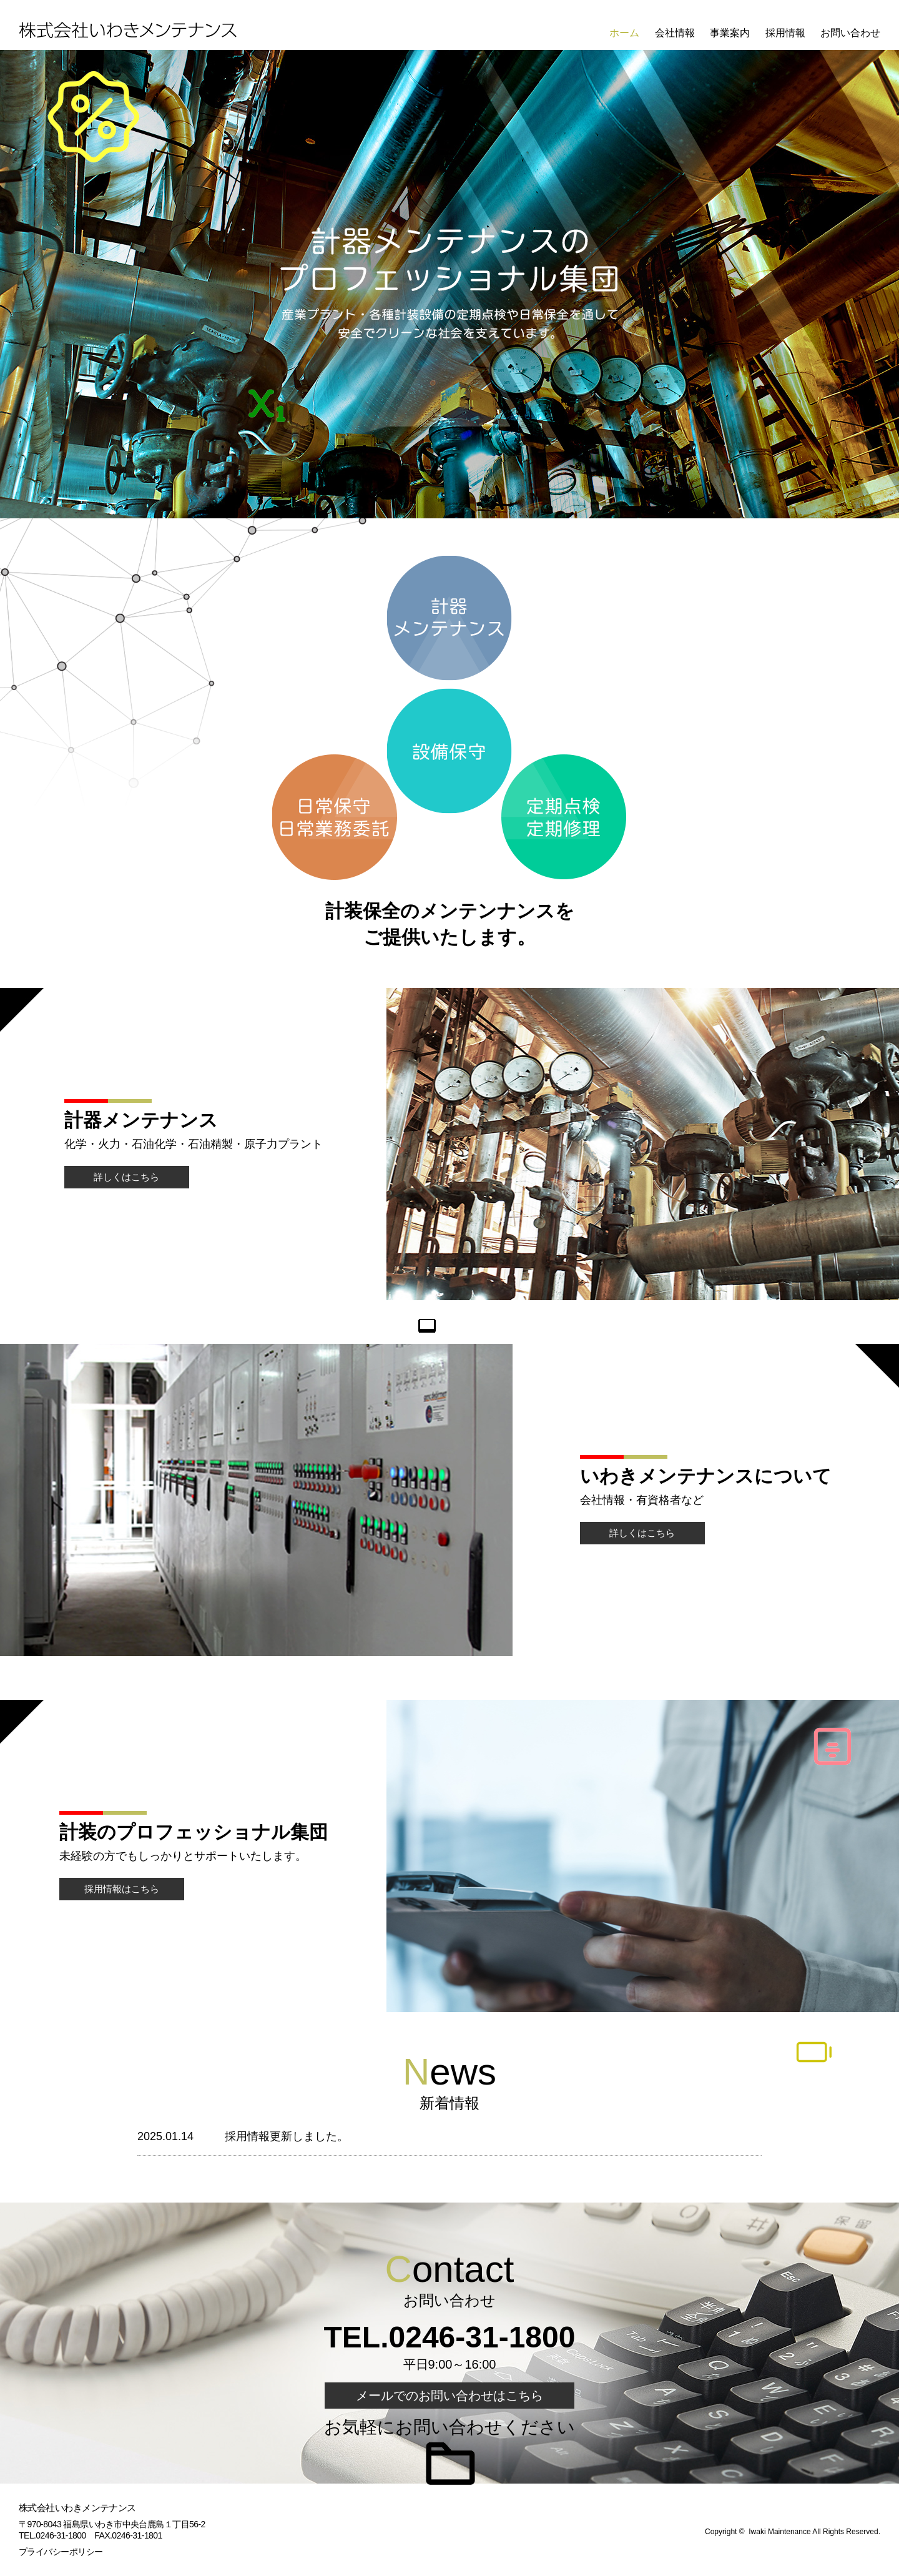  I want to click on align content to bottom center of container, so click(832, 1746).